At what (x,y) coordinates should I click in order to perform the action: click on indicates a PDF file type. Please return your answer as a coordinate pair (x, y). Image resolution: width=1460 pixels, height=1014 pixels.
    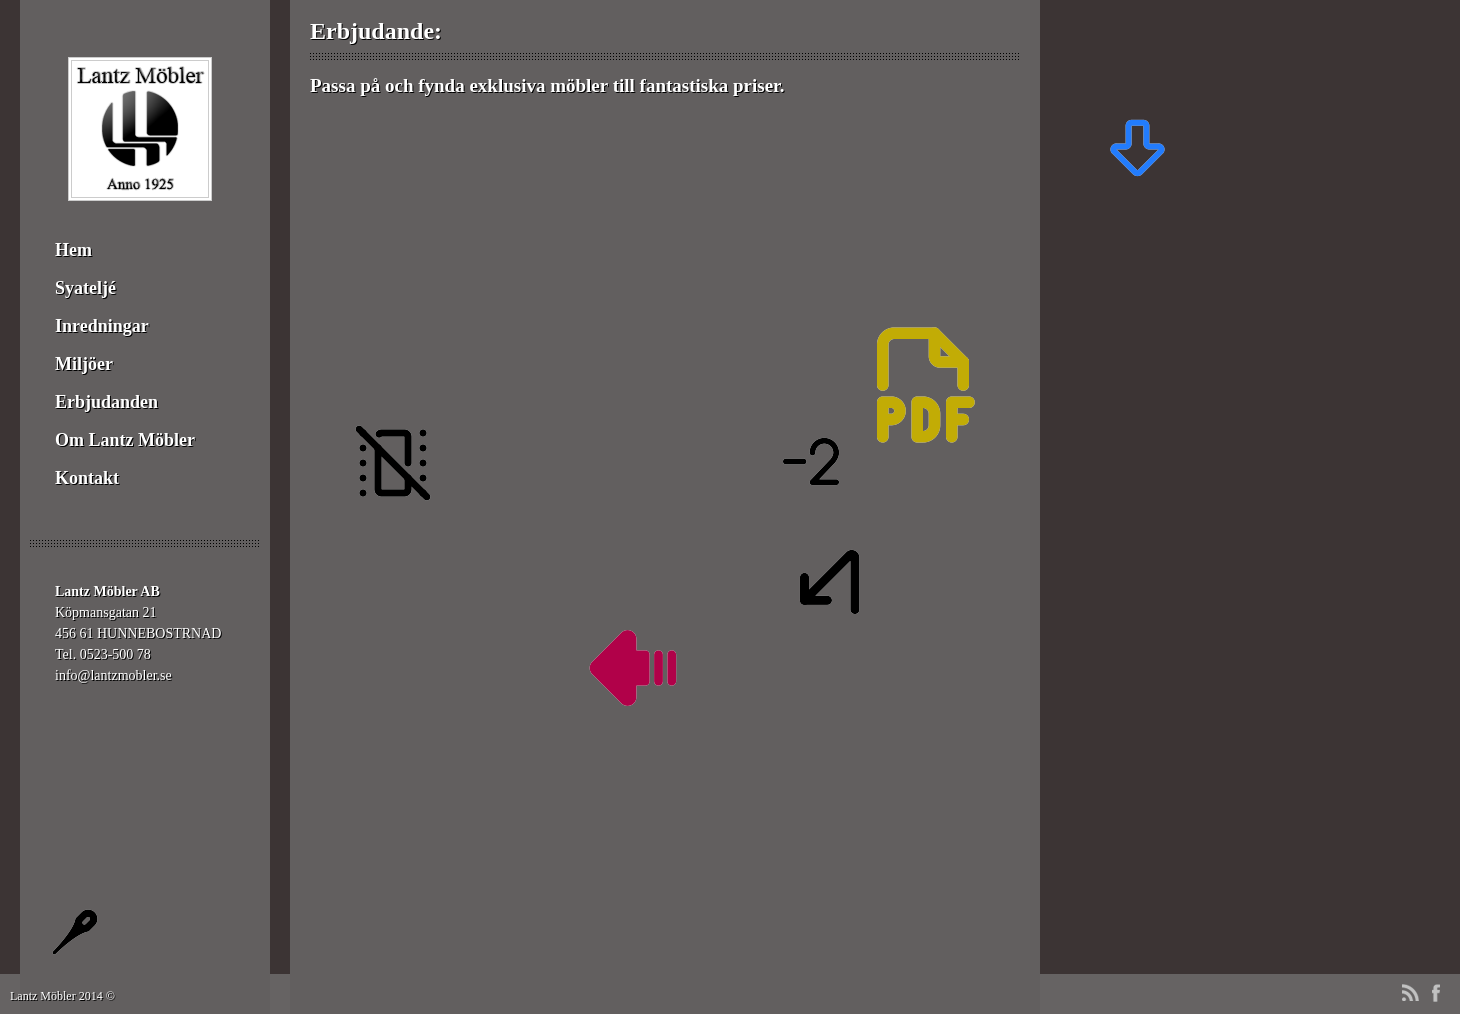
    Looking at the image, I should click on (923, 385).